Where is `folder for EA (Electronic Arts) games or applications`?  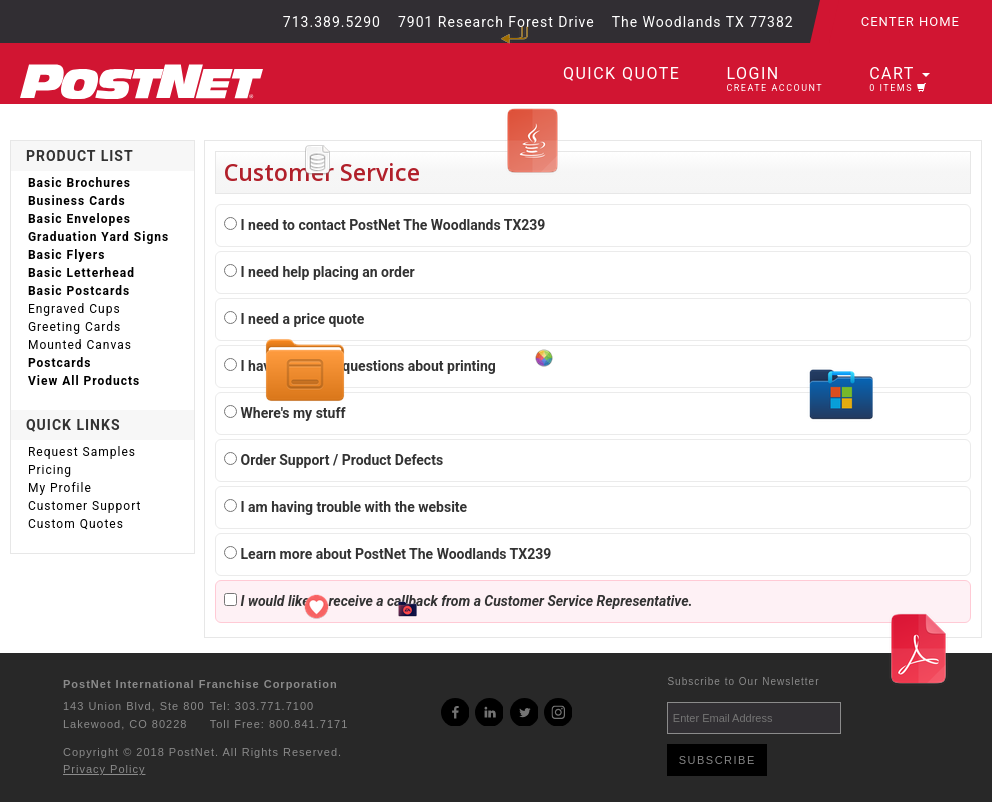 folder for EA (Electronic Arts) games or applications is located at coordinates (407, 609).